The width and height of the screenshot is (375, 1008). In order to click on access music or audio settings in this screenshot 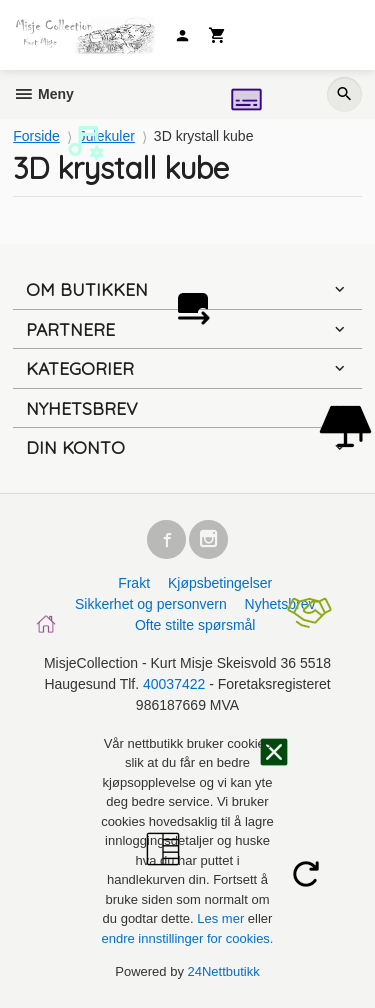, I will do `click(85, 141)`.